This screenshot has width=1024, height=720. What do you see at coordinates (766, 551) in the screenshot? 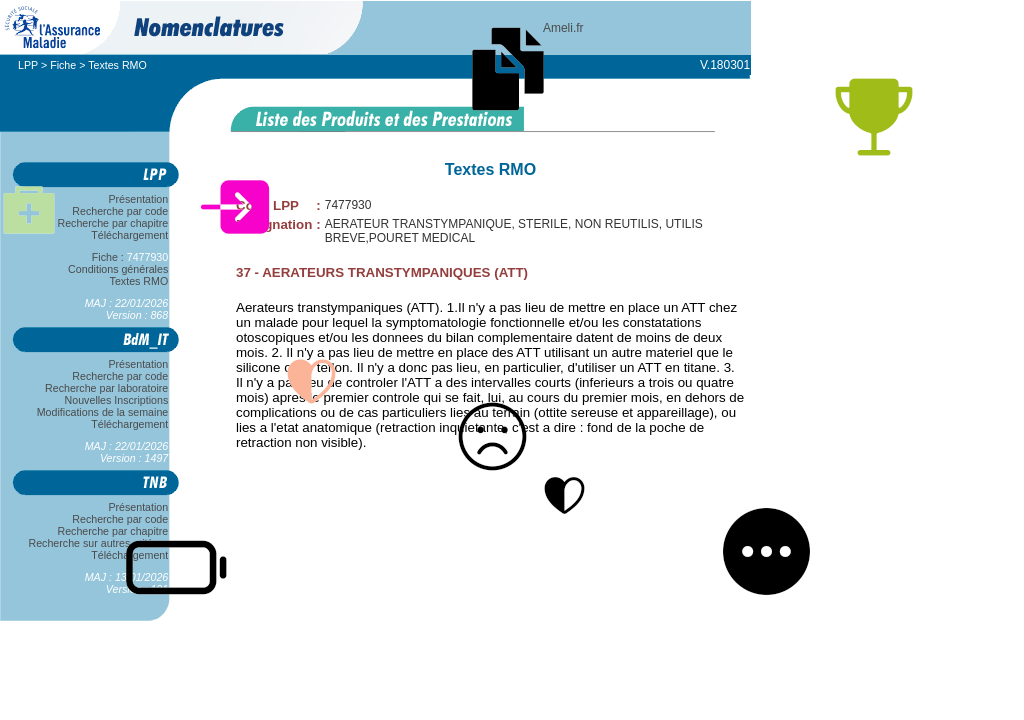
I see `access more options or actions` at bounding box center [766, 551].